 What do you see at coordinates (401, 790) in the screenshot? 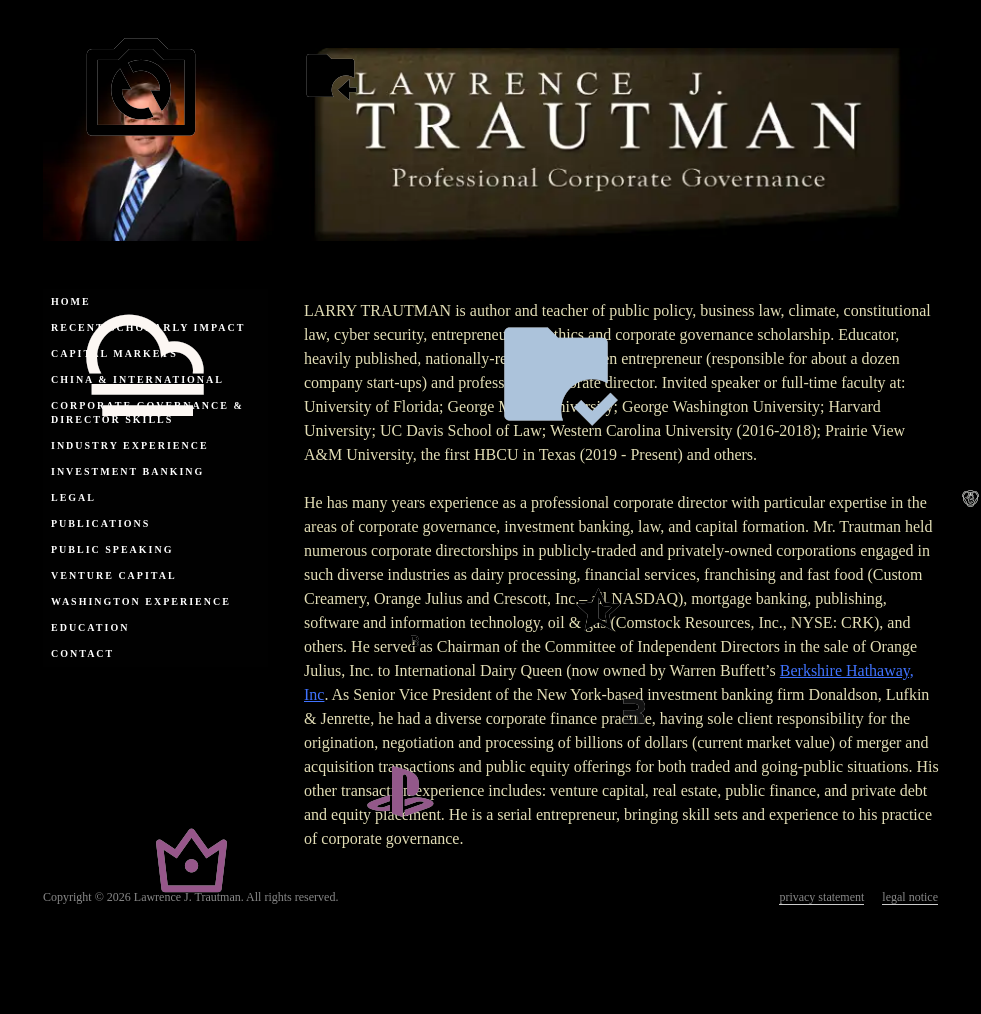
I see `playstation brand logo` at bounding box center [401, 790].